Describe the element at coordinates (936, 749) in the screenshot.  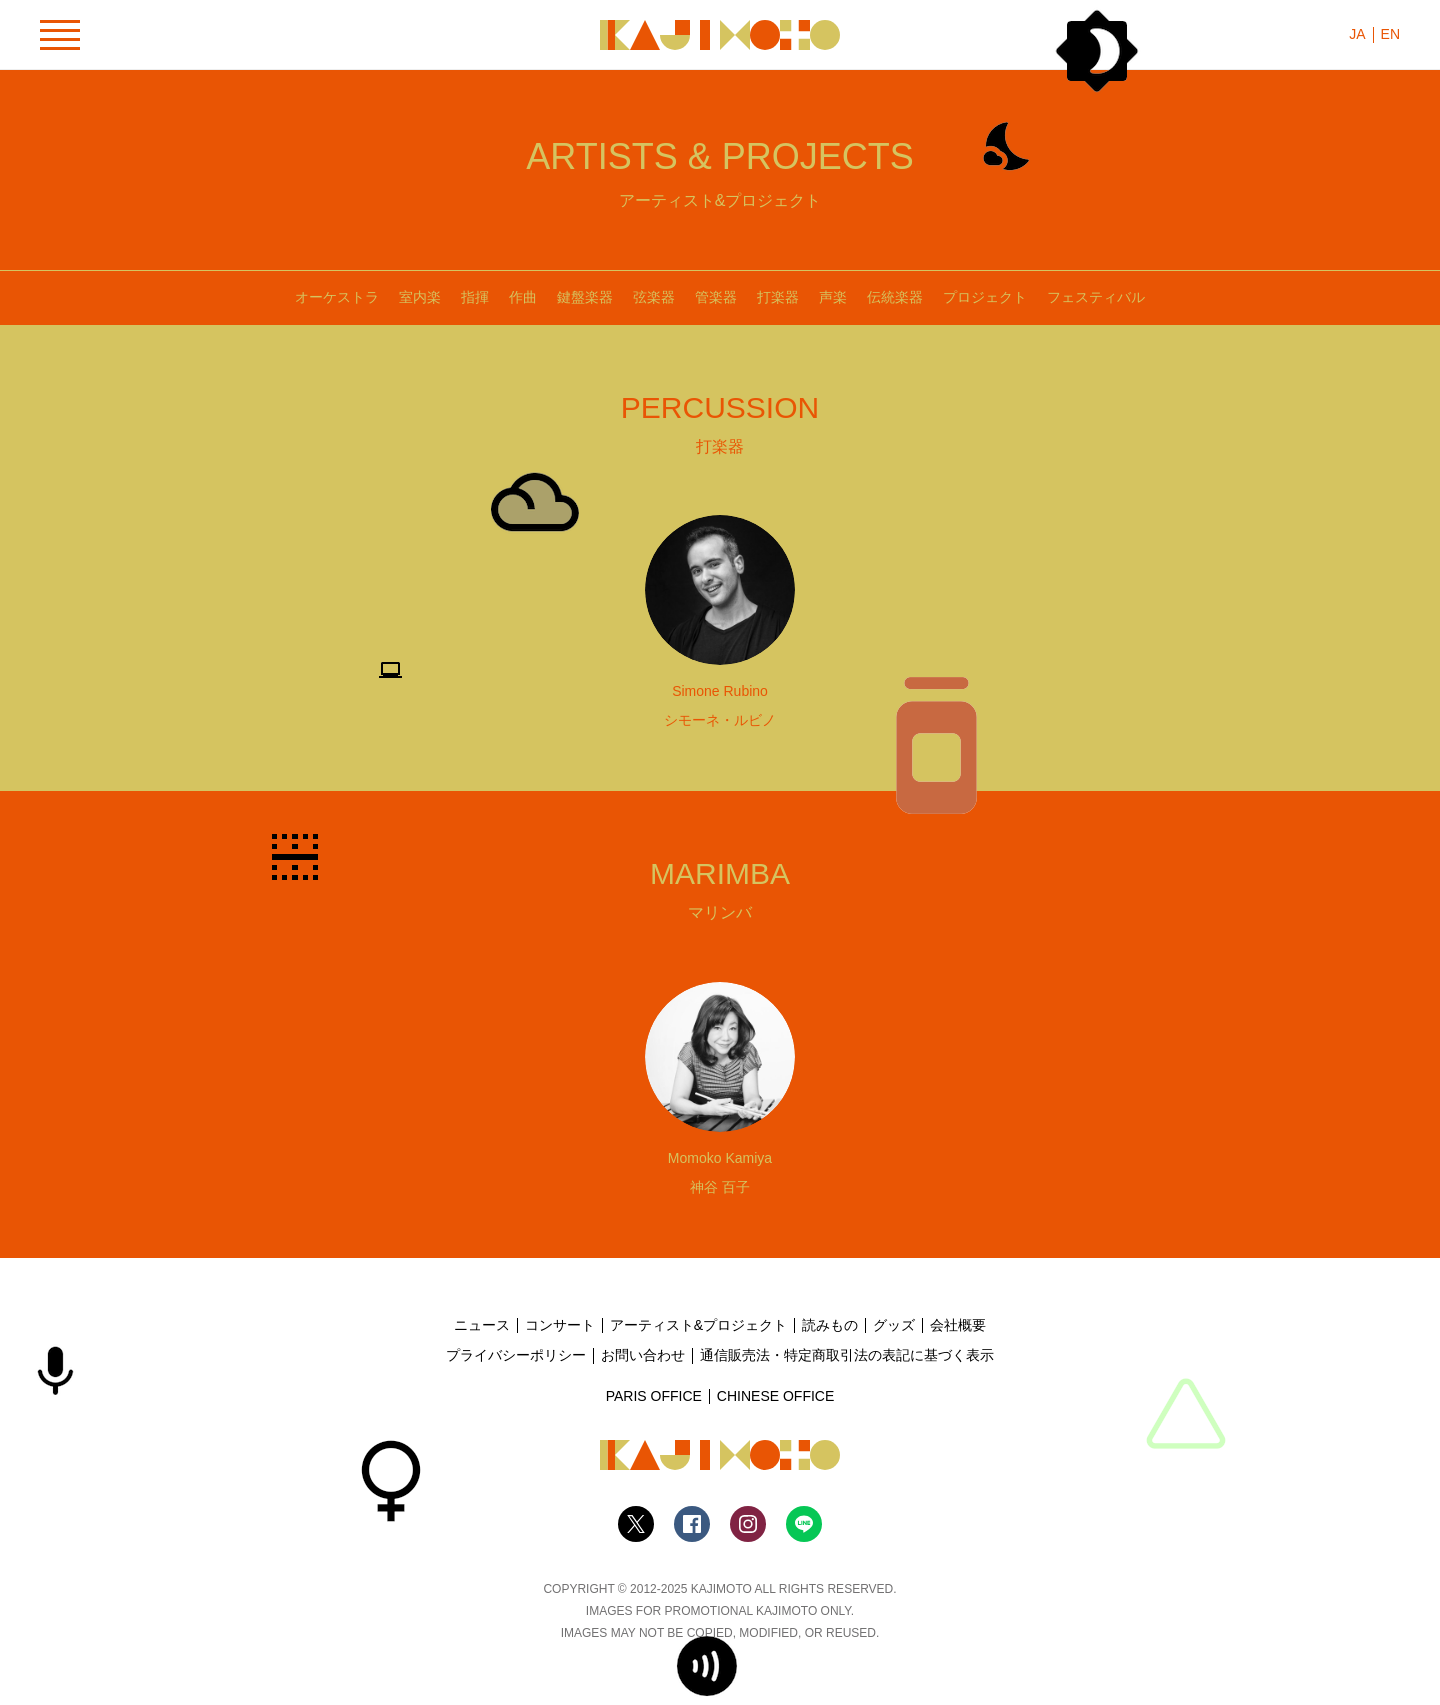
I see `store or save items in a container` at that location.